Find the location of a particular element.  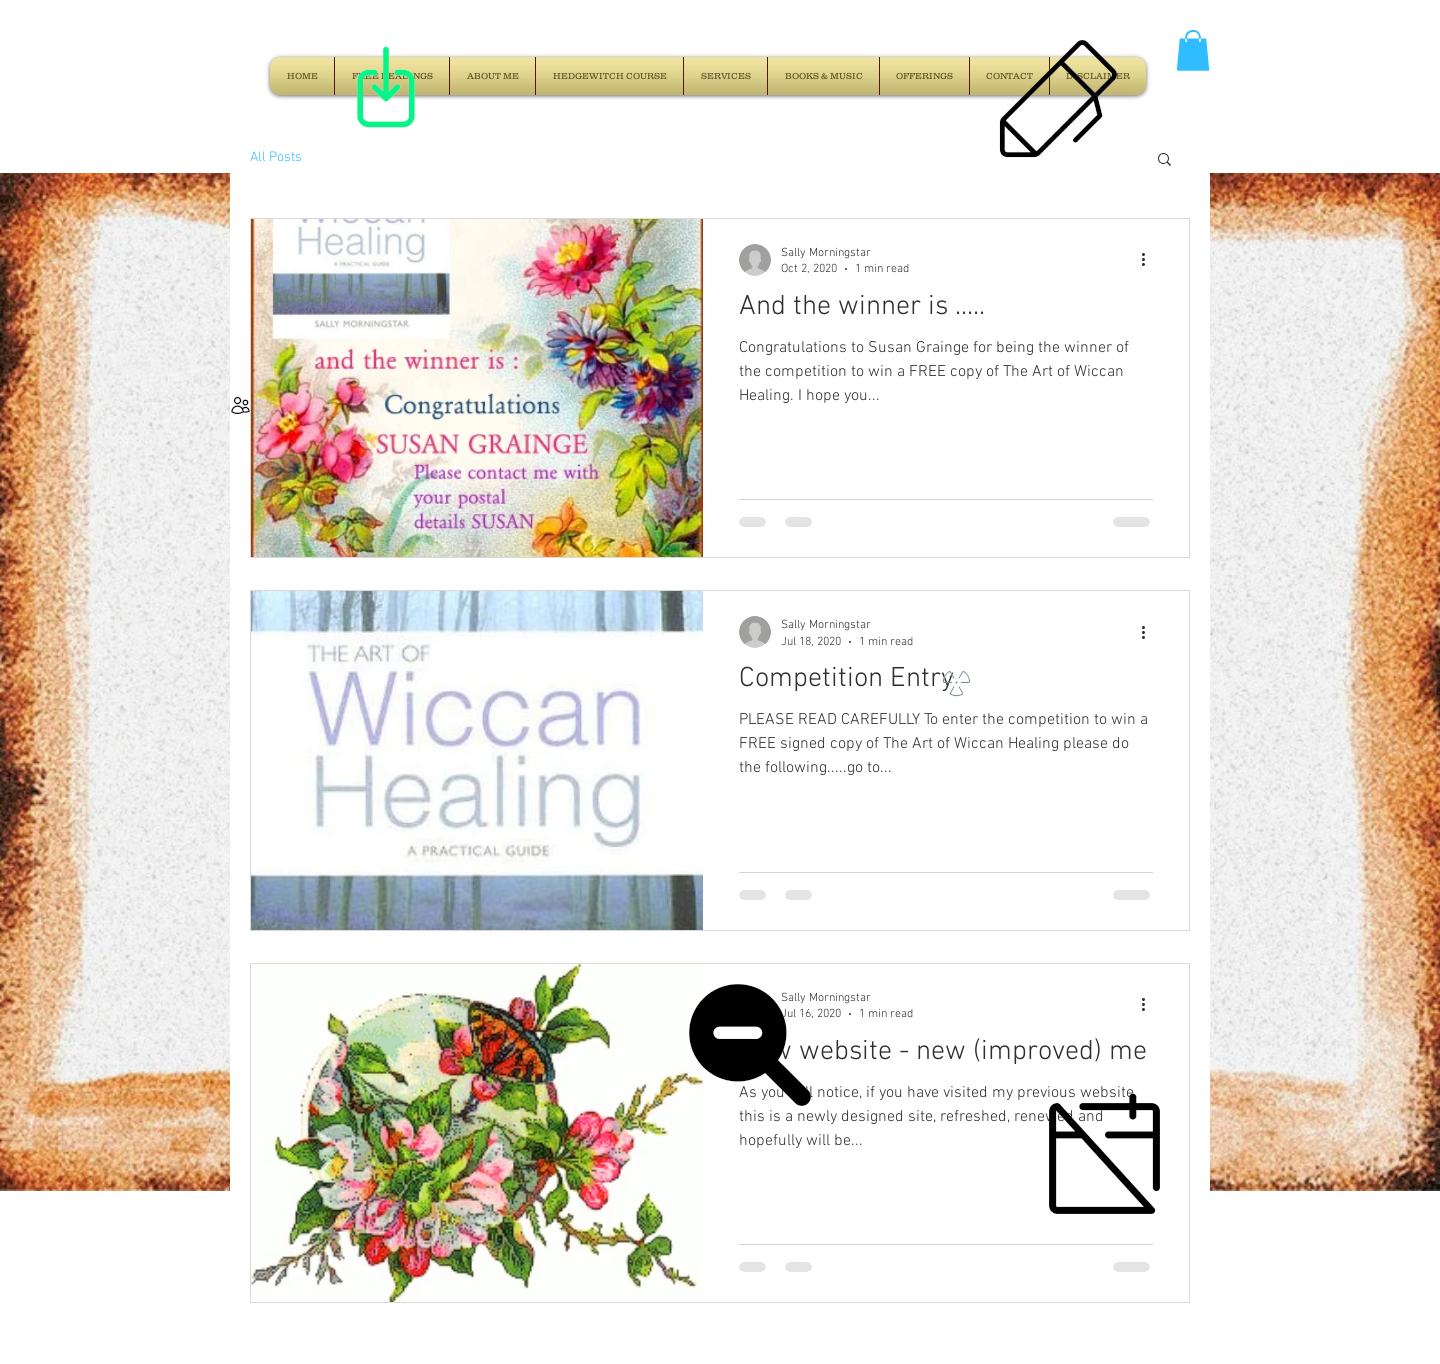

download file to device is located at coordinates (386, 87).